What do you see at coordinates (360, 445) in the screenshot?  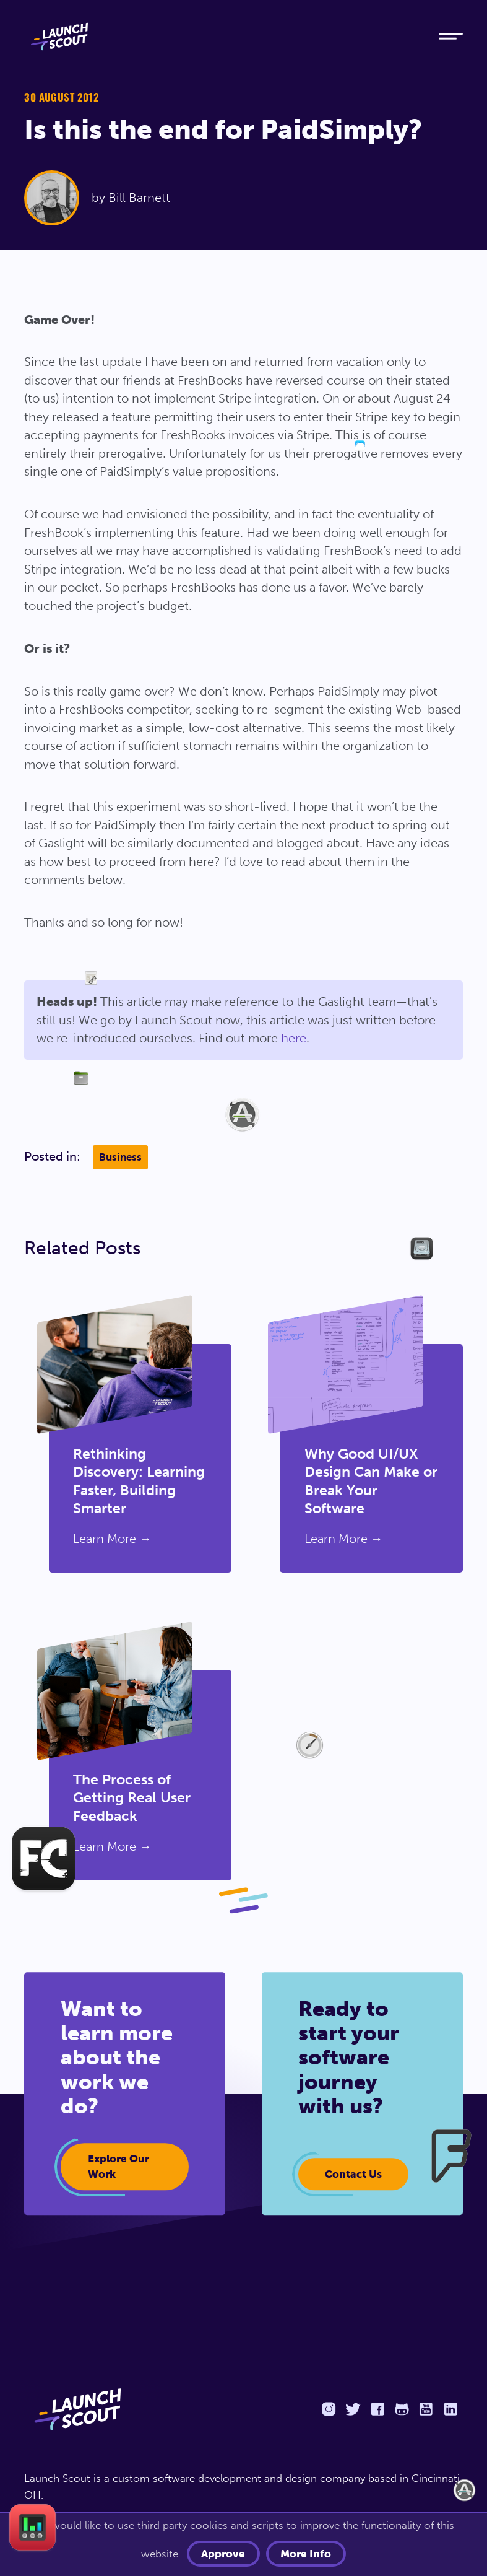 I see `access iCloud account settings` at bounding box center [360, 445].